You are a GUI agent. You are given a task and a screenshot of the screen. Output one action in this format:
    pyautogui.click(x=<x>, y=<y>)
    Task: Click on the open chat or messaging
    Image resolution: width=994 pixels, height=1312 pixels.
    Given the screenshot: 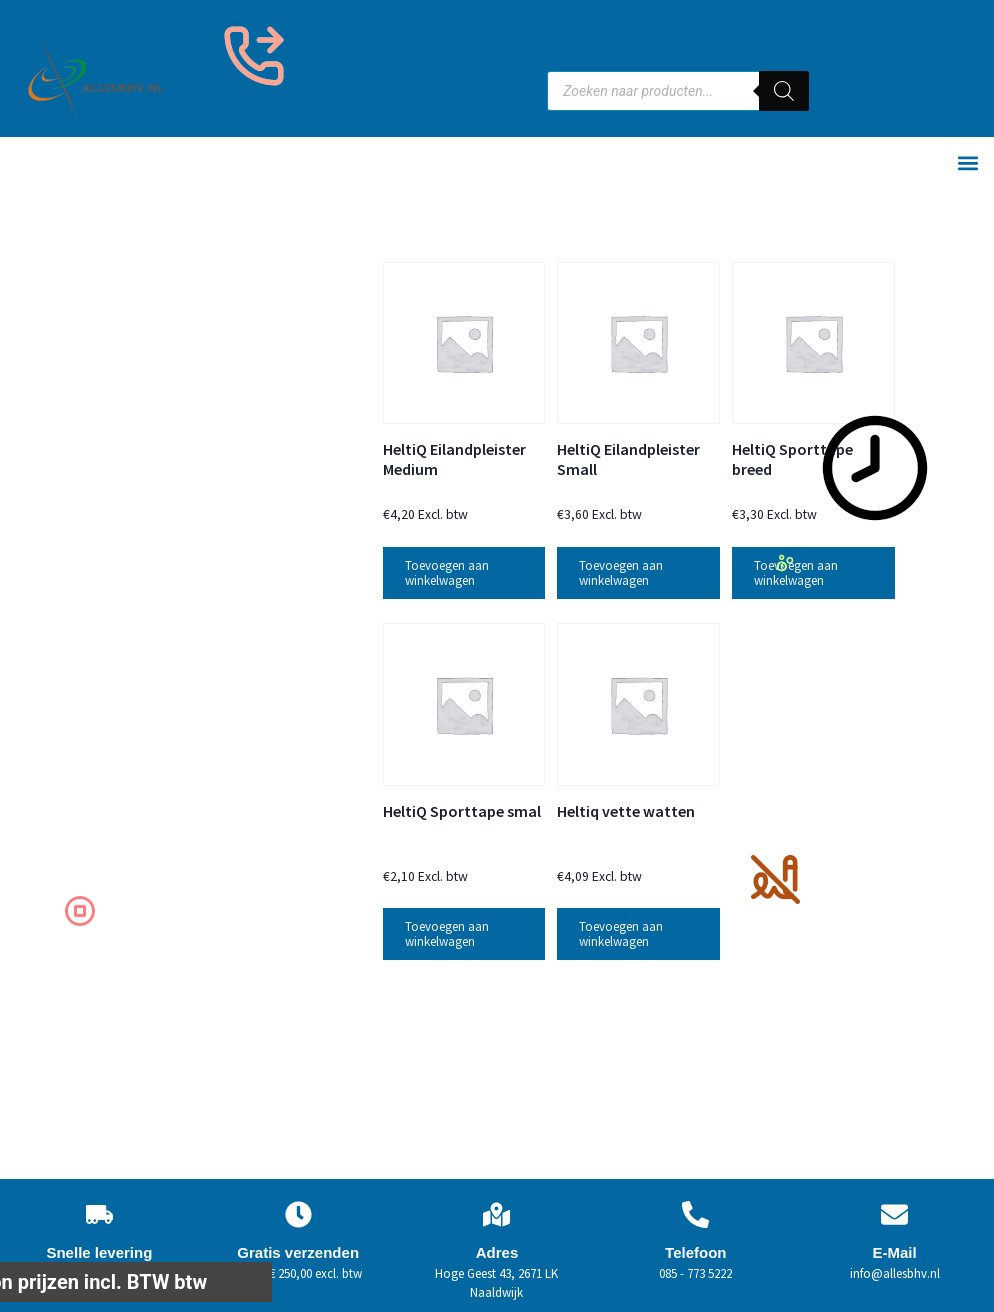 What is the action you would take?
    pyautogui.click(x=785, y=563)
    